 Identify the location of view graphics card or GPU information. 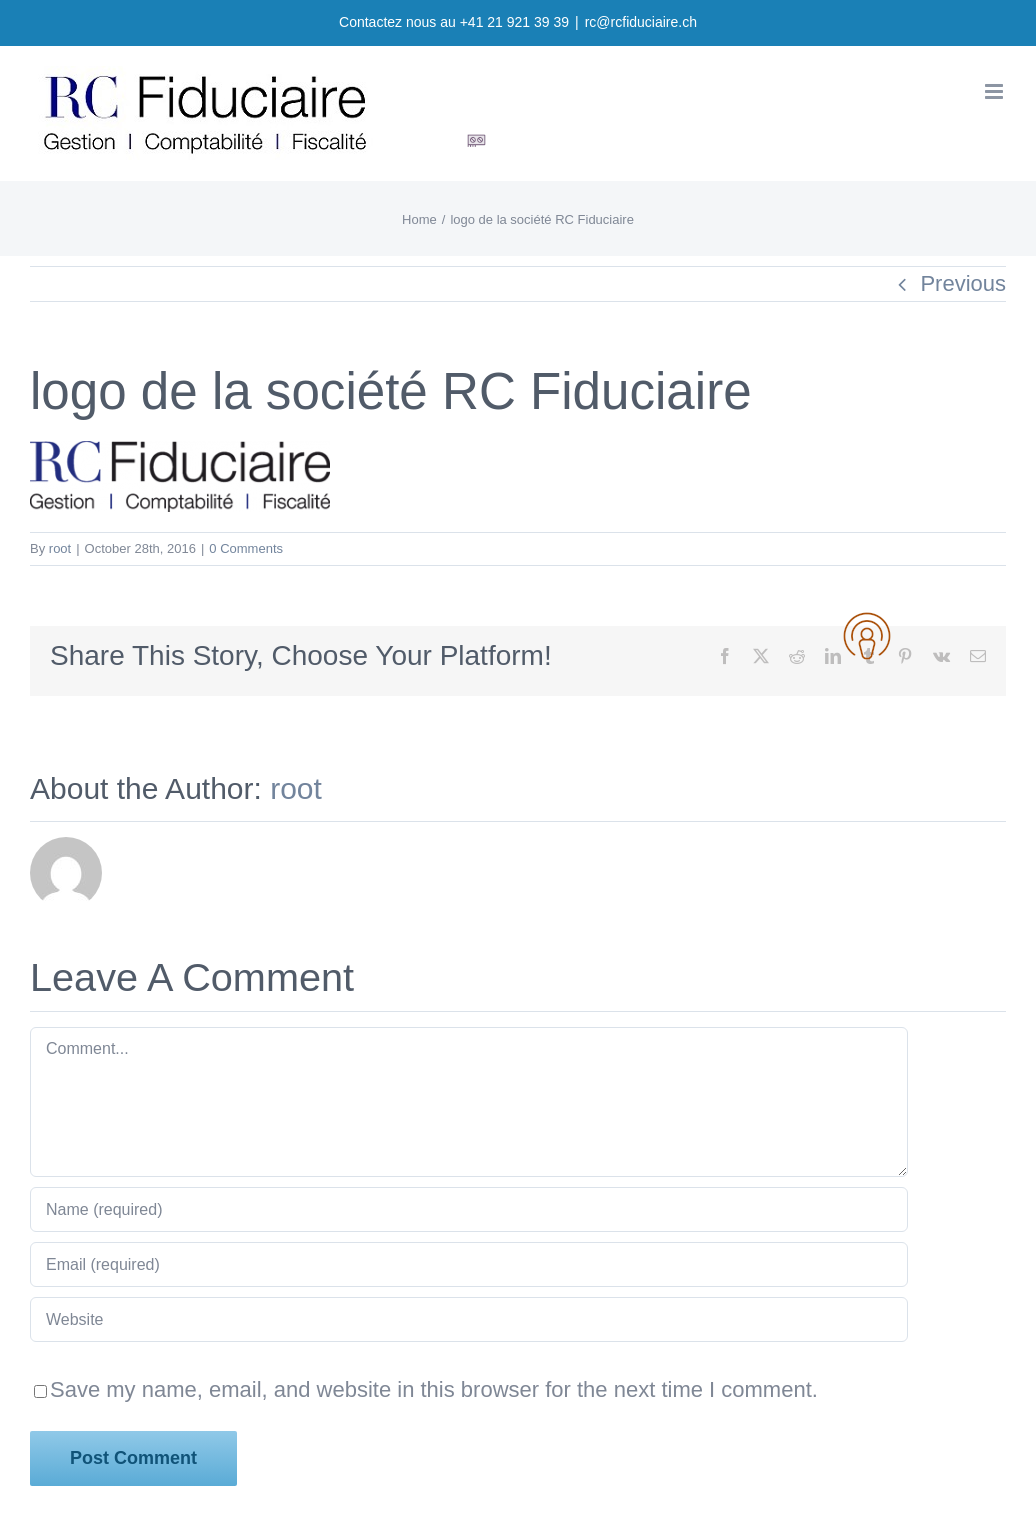
(476, 140).